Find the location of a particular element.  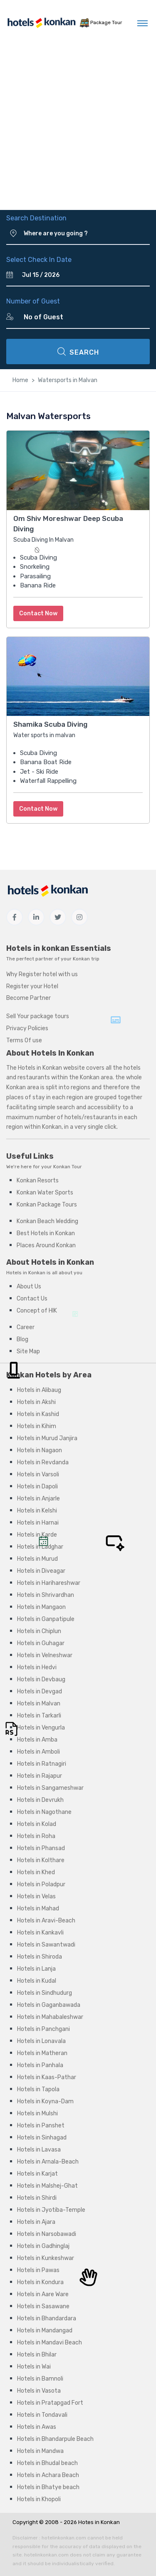

enable or disable subtitles is located at coordinates (116, 1020).